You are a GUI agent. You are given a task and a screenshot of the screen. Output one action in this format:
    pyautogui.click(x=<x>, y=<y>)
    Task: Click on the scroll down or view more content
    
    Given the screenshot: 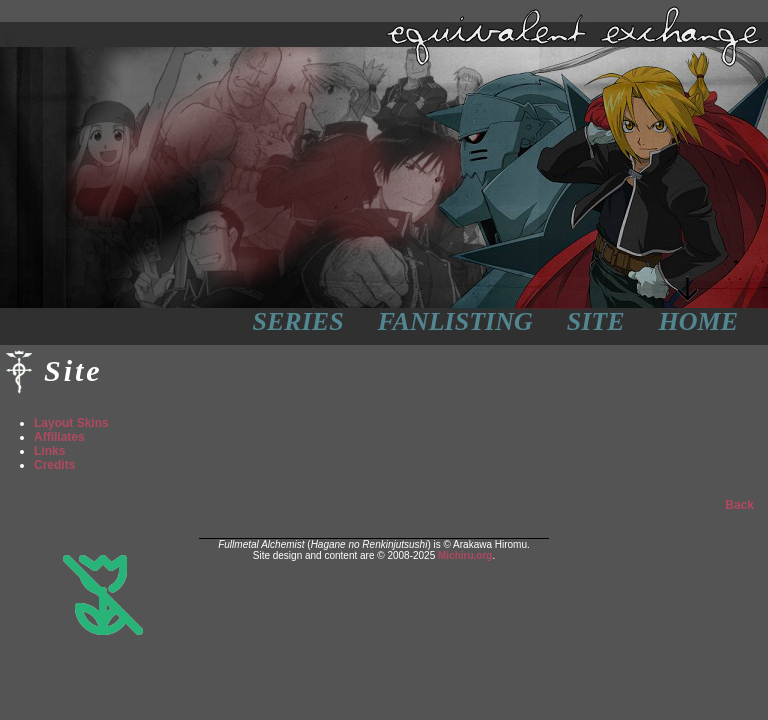 What is the action you would take?
    pyautogui.click(x=687, y=288)
    